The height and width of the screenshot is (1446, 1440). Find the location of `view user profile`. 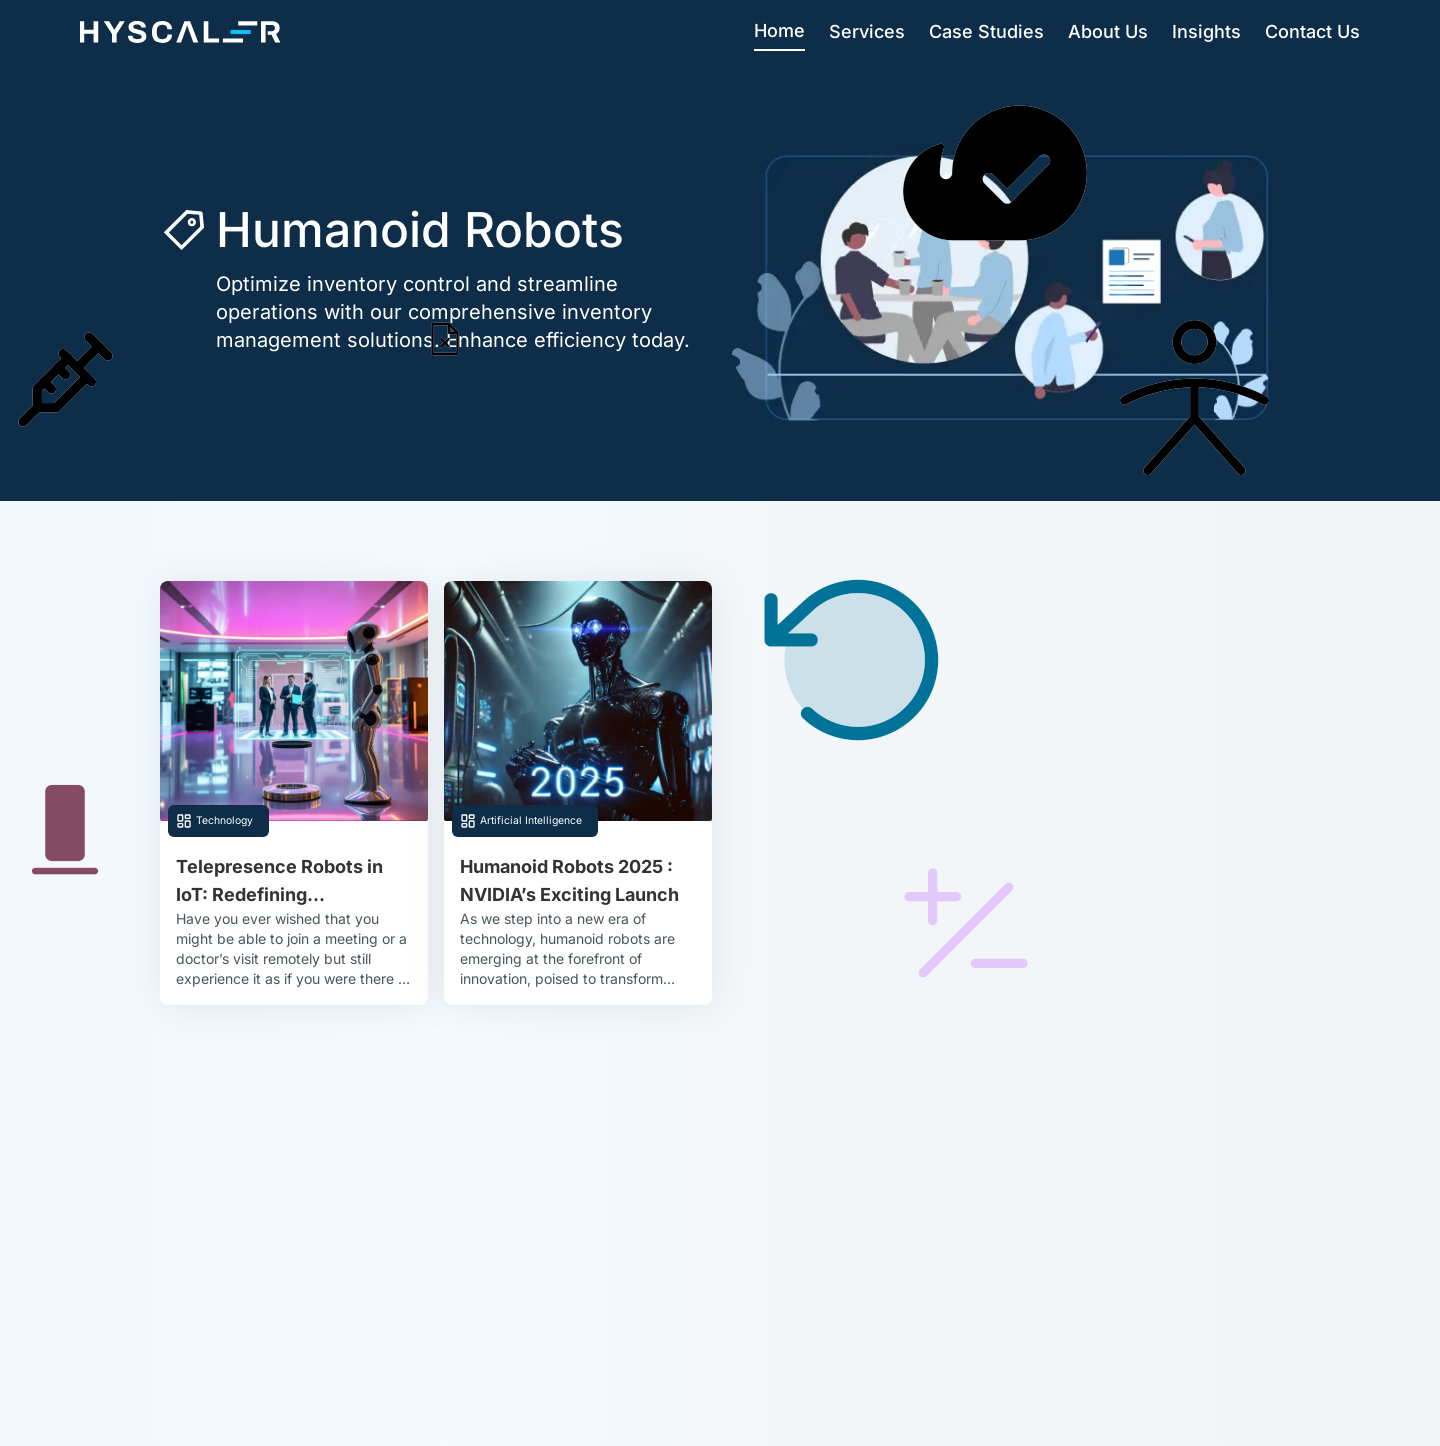

view user profile is located at coordinates (1194, 400).